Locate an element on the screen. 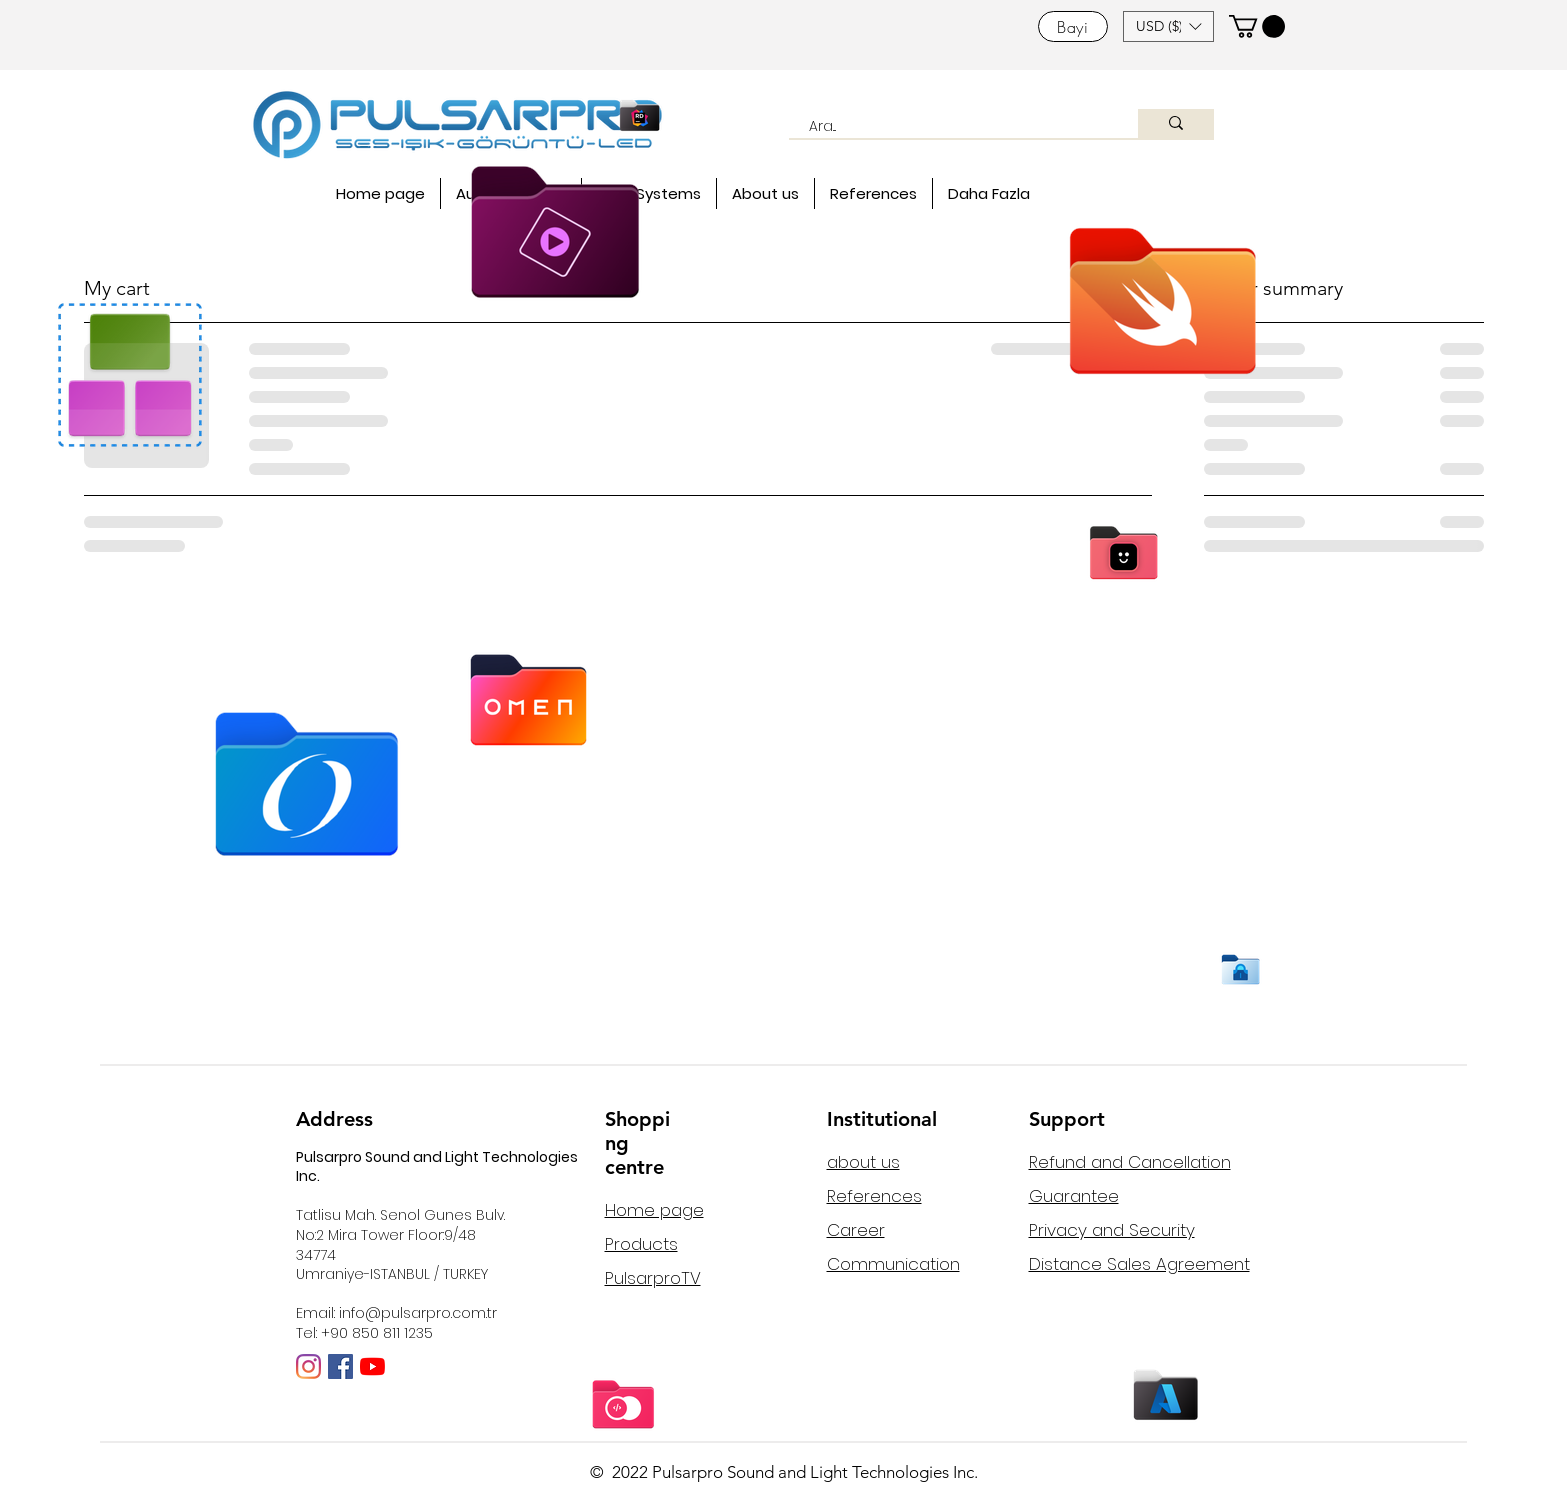 Image resolution: width=1567 pixels, height=1507 pixels. access microsoft intune company portal managed files is located at coordinates (1240, 970).